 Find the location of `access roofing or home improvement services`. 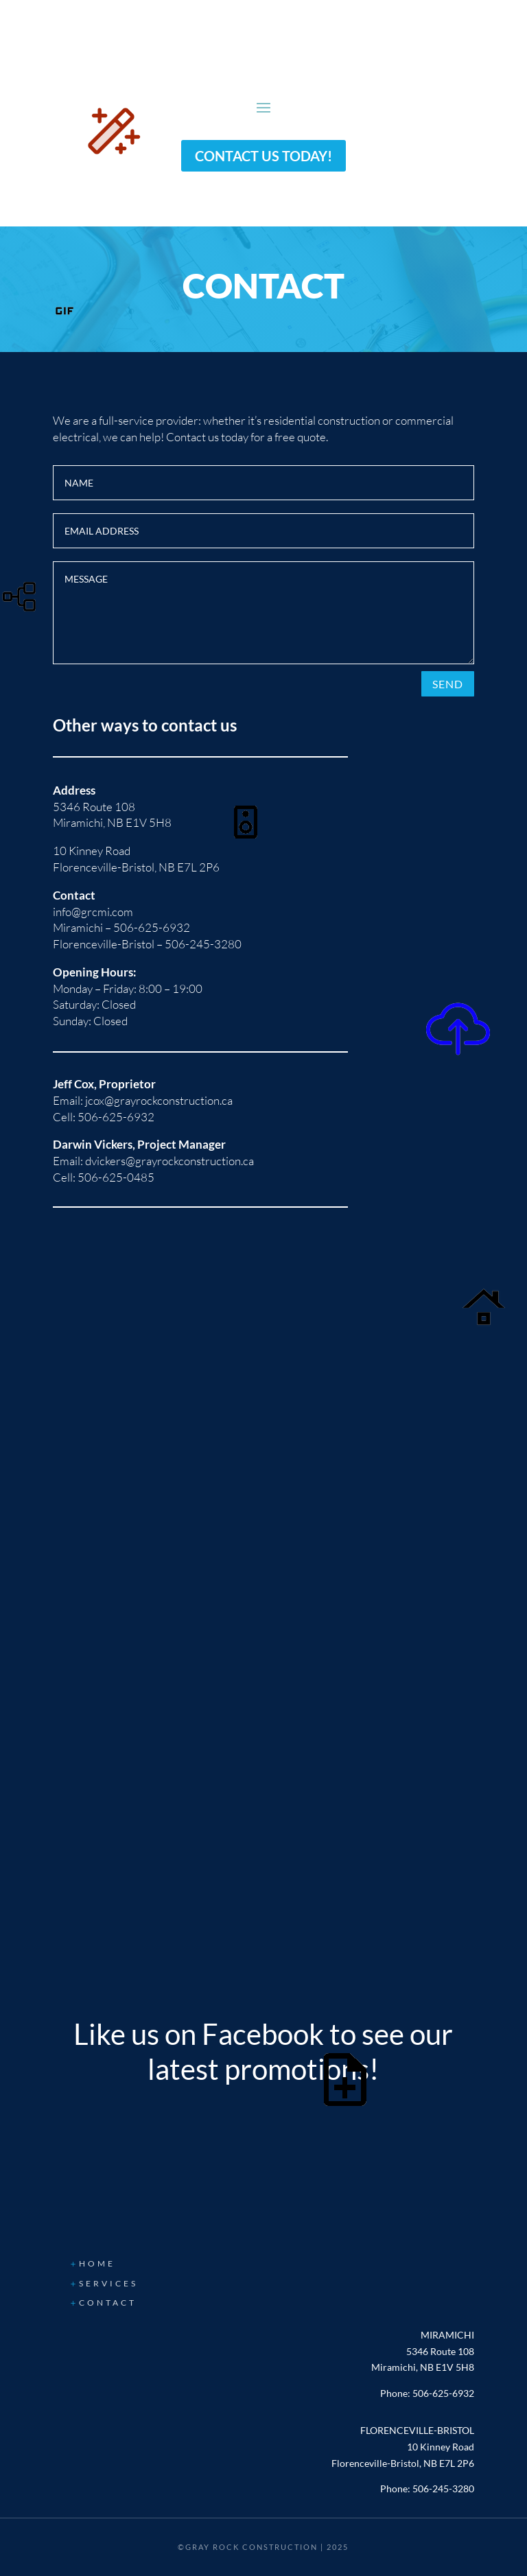

access roofing or home improvement services is located at coordinates (484, 1308).